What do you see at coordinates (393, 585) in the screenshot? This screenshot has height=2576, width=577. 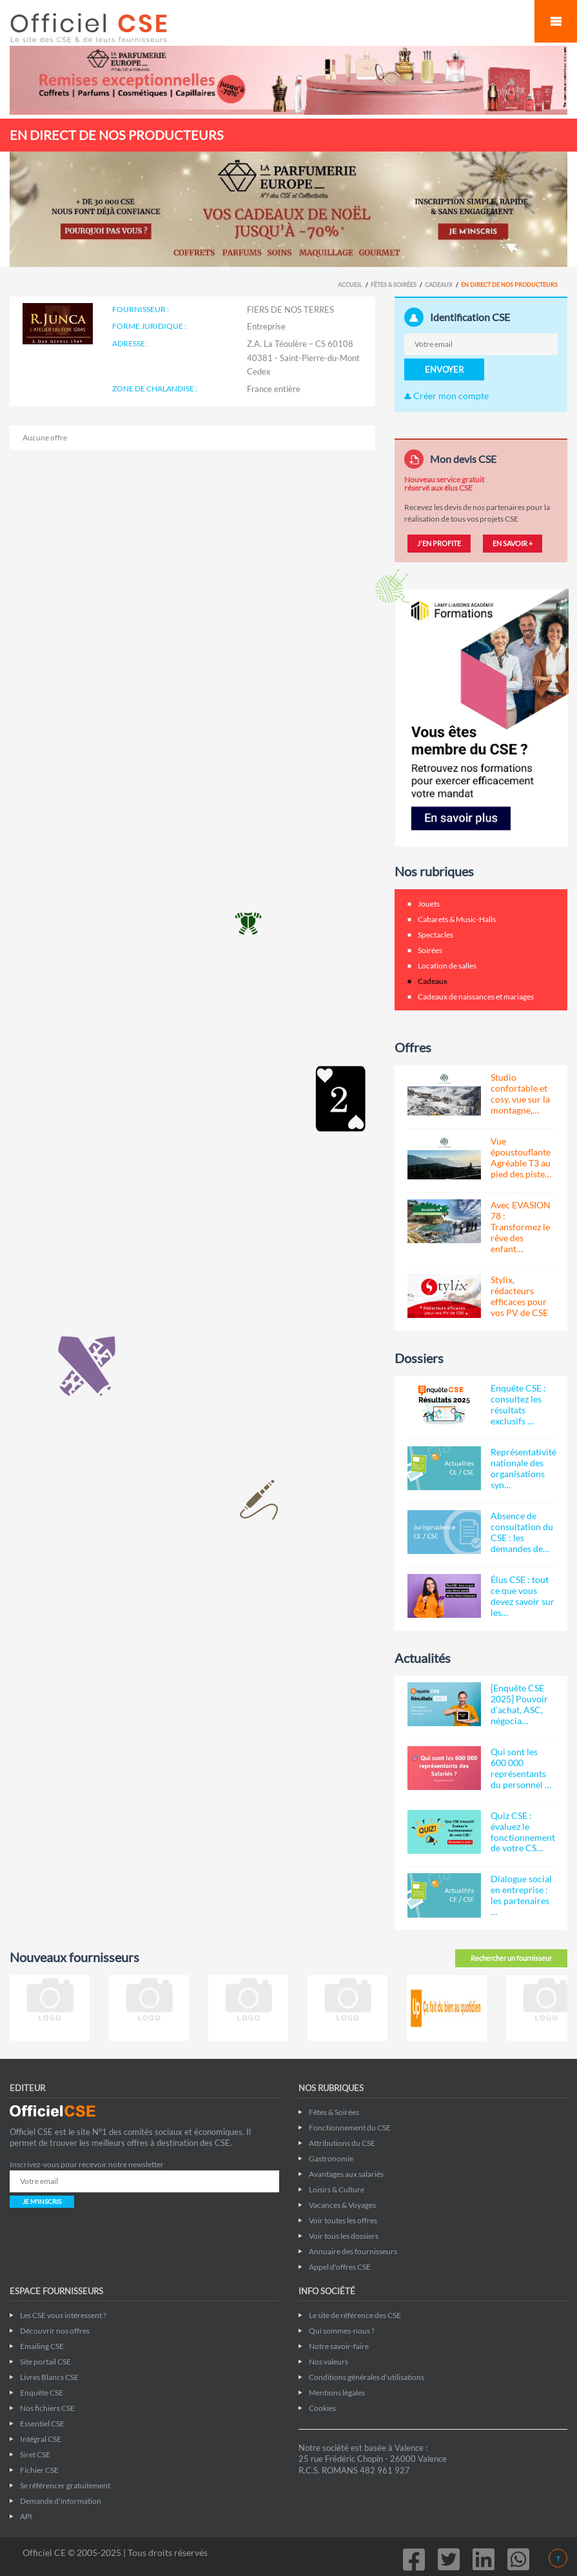 I see `yarn or wool crafting material indicator` at bounding box center [393, 585].